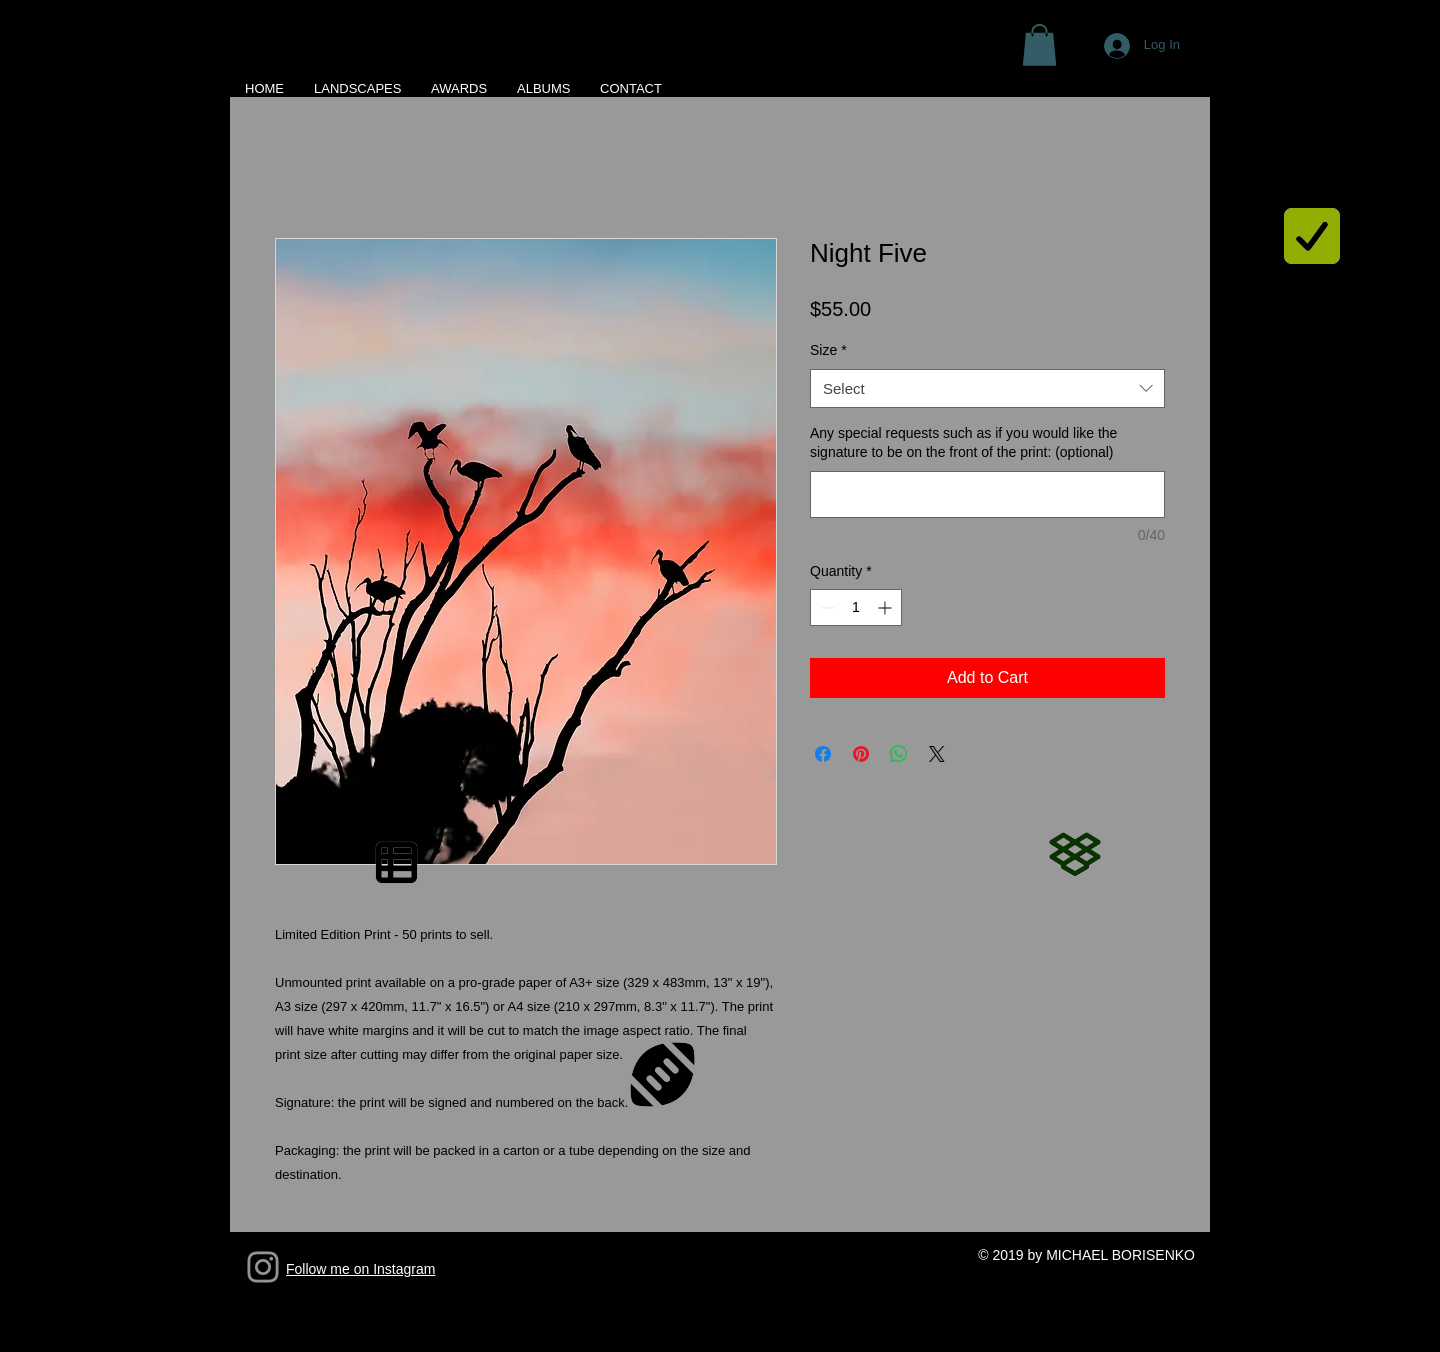 Image resolution: width=1440 pixels, height=1352 pixels. Describe the element at coordinates (662, 1074) in the screenshot. I see `access football or american sports content` at that location.